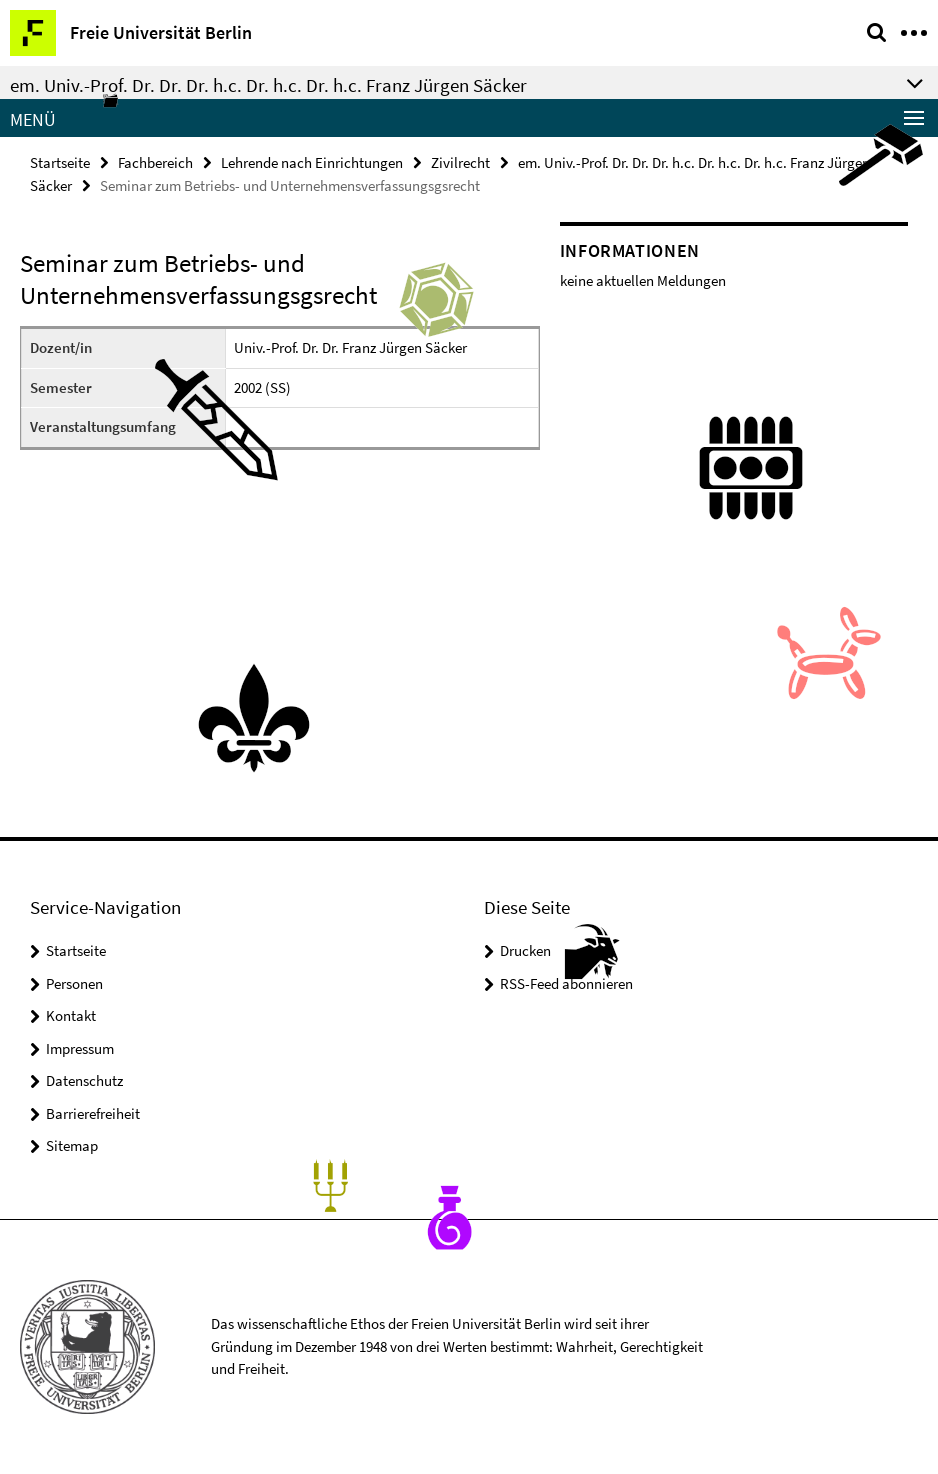 This screenshot has width=938, height=1474. What do you see at coordinates (216, 420) in the screenshot?
I see `indicates a broken or damaged weapon in inventory` at bounding box center [216, 420].